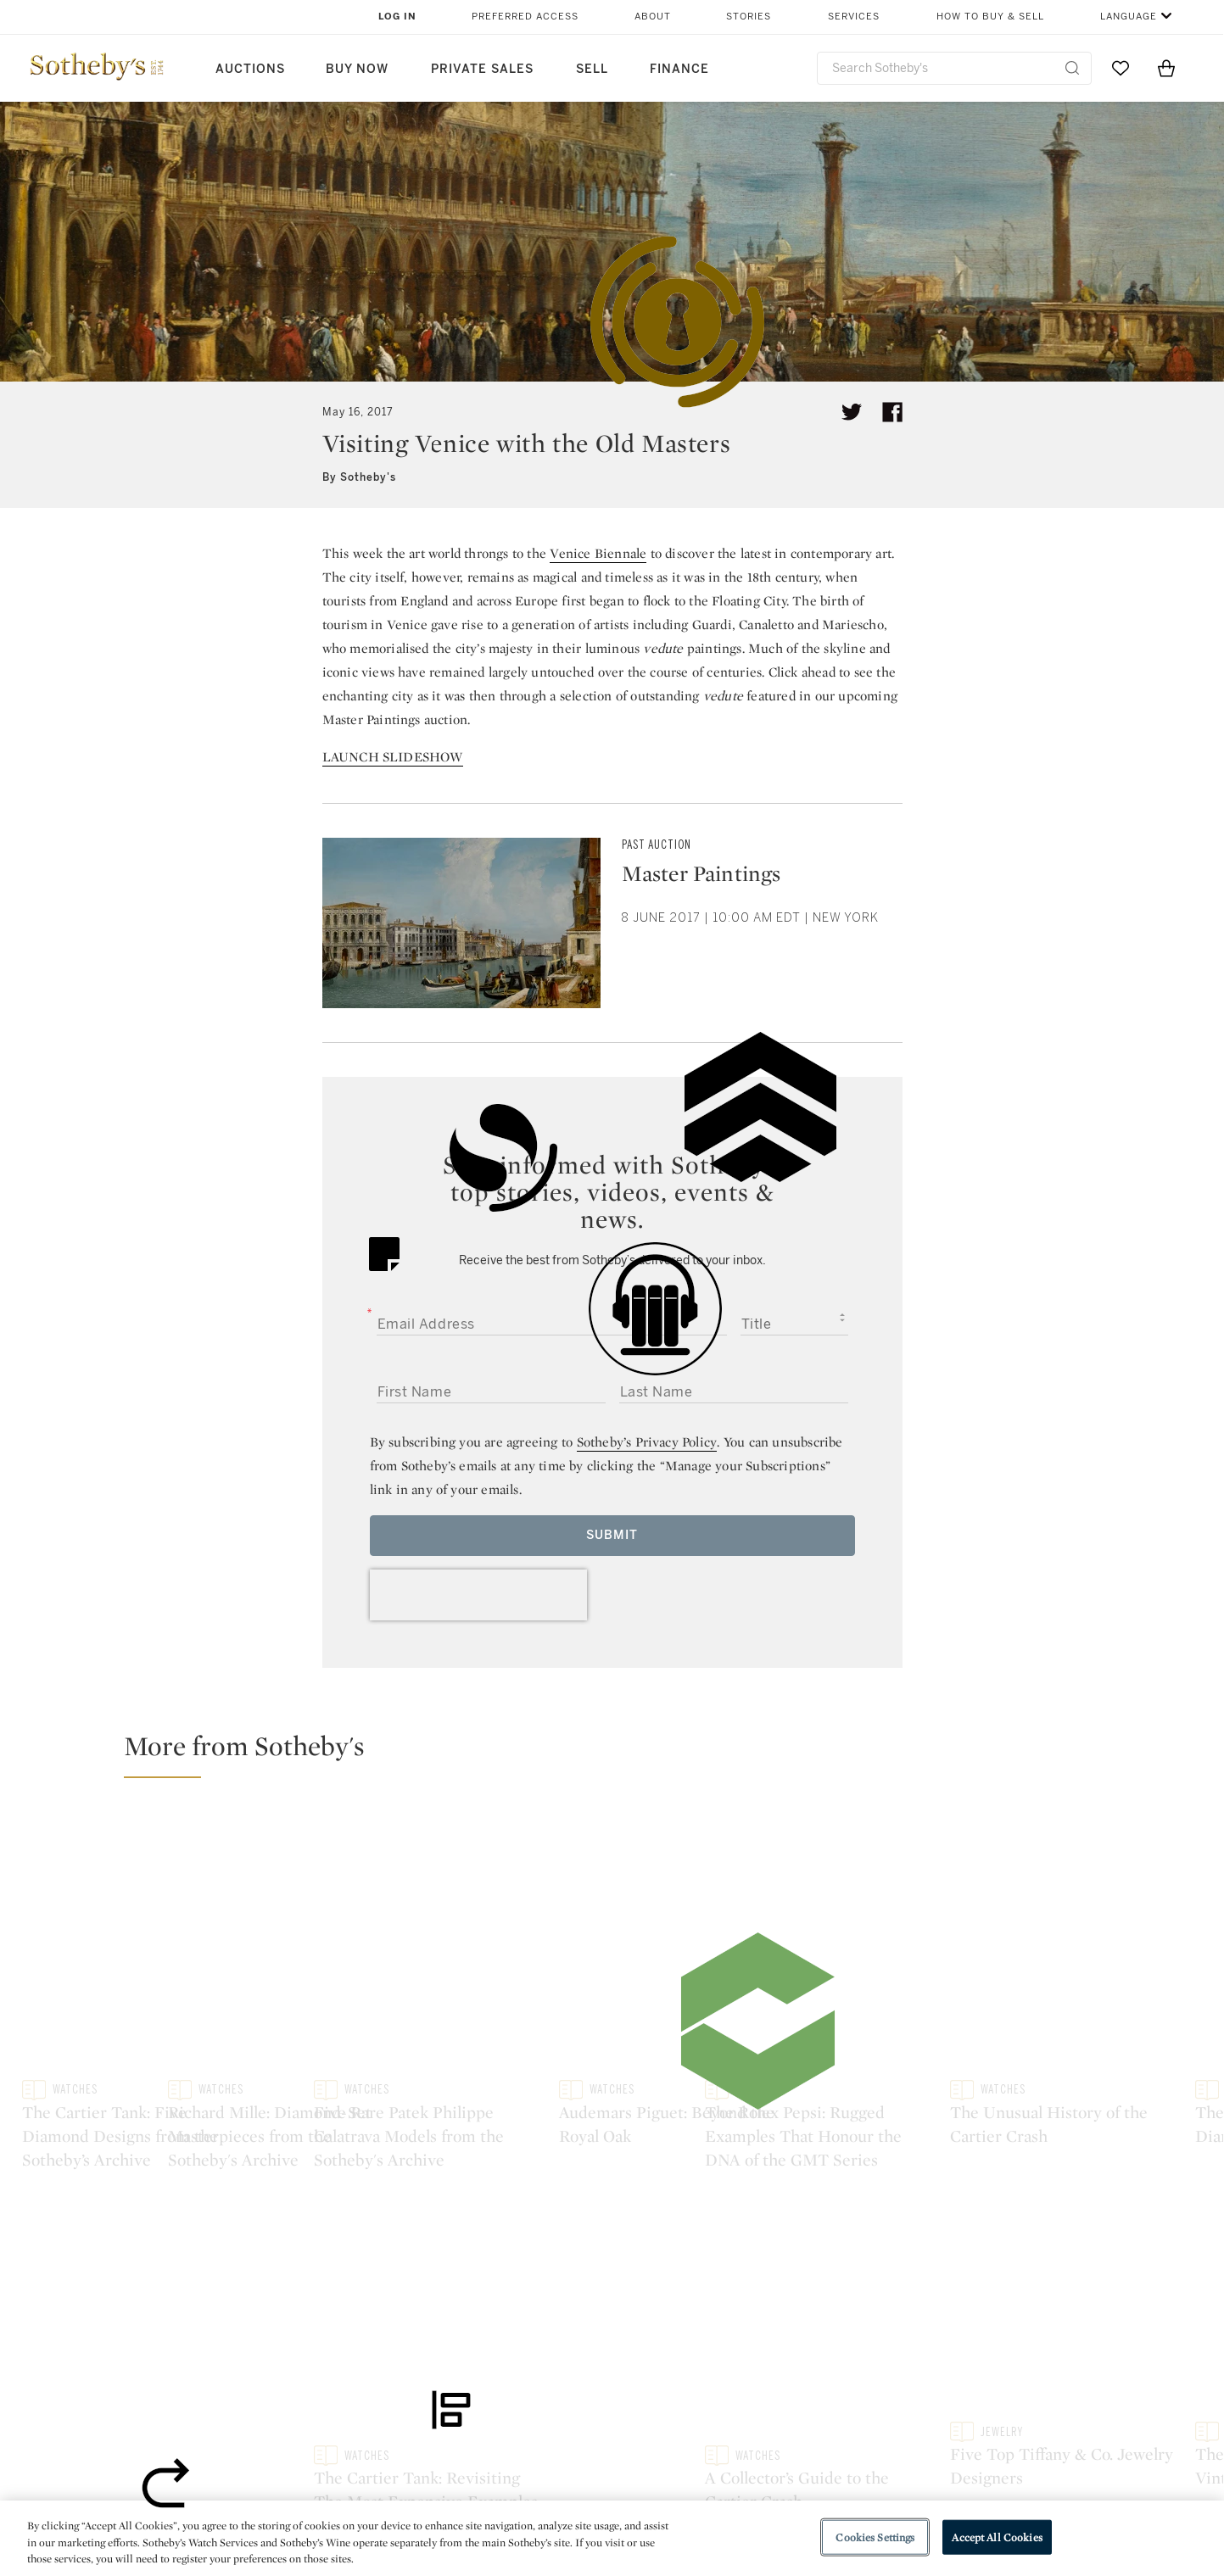  I want to click on open koyeb cloud platform, so click(760, 1107).